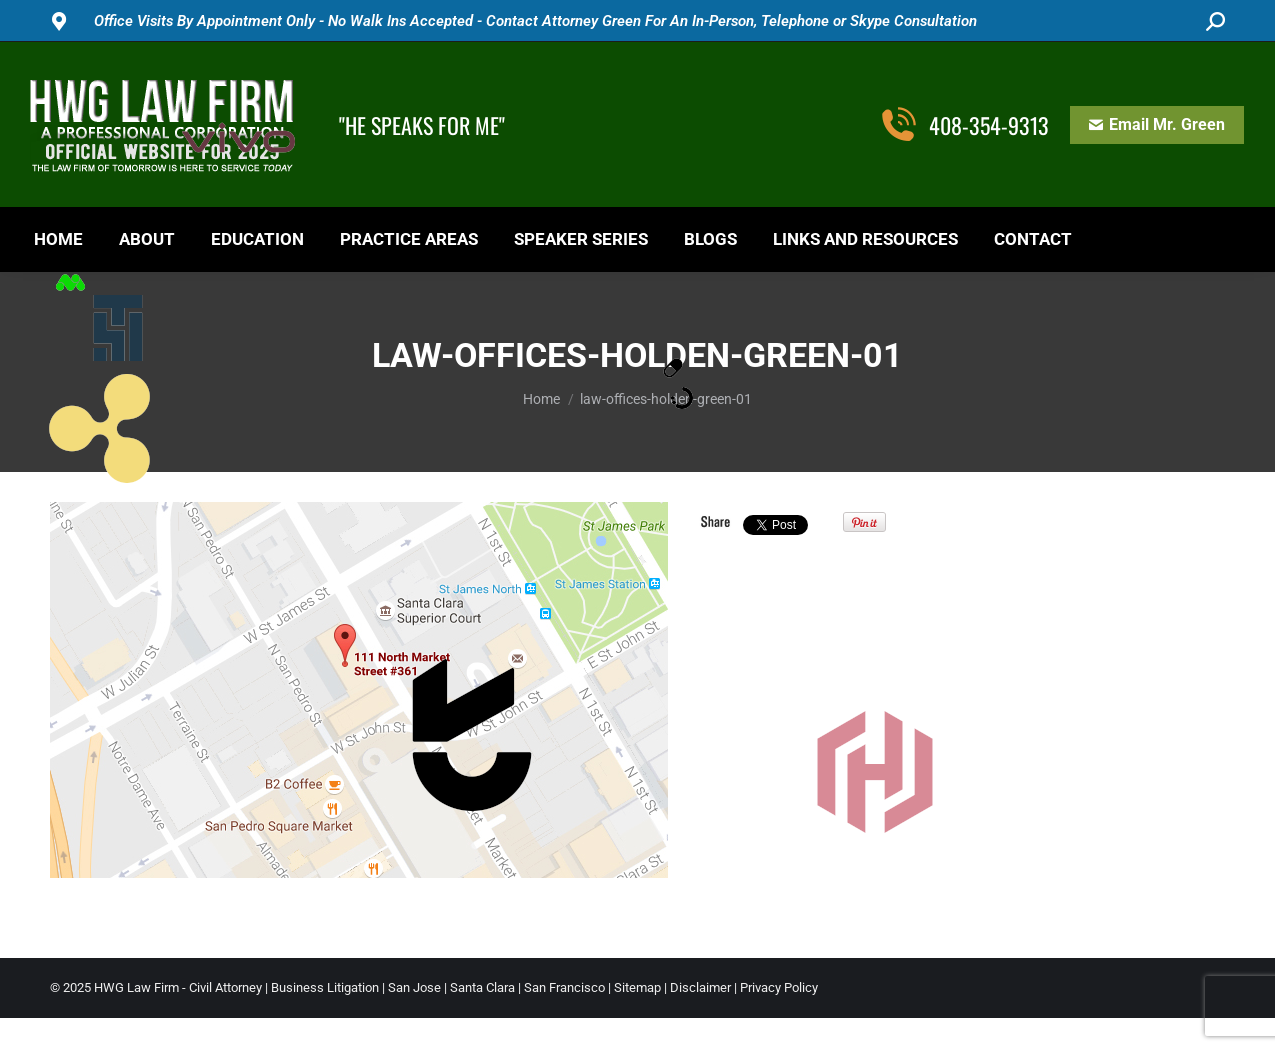 The width and height of the screenshot is (1275, 1050). I want to click on access medication or pharmacy features, so click(673, 368).